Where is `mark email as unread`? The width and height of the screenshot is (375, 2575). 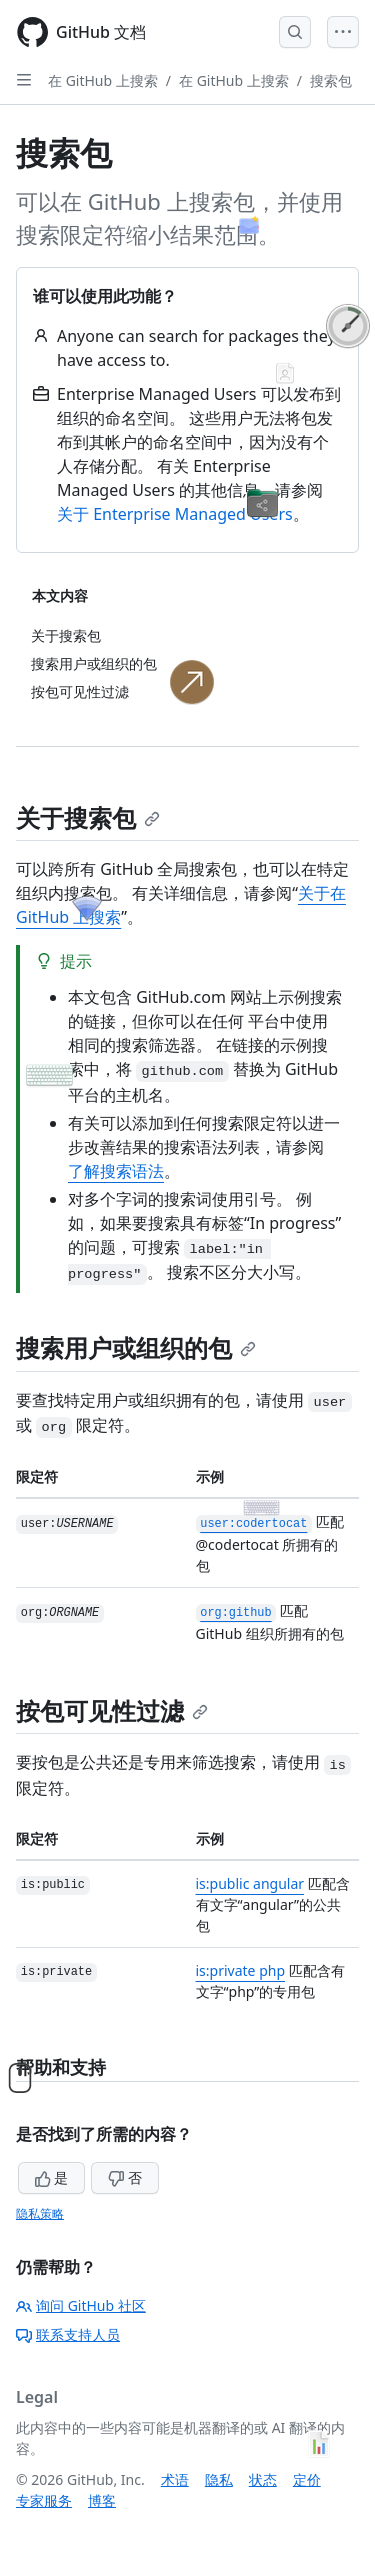
mark email as unread is located at coordinates (249, 226).